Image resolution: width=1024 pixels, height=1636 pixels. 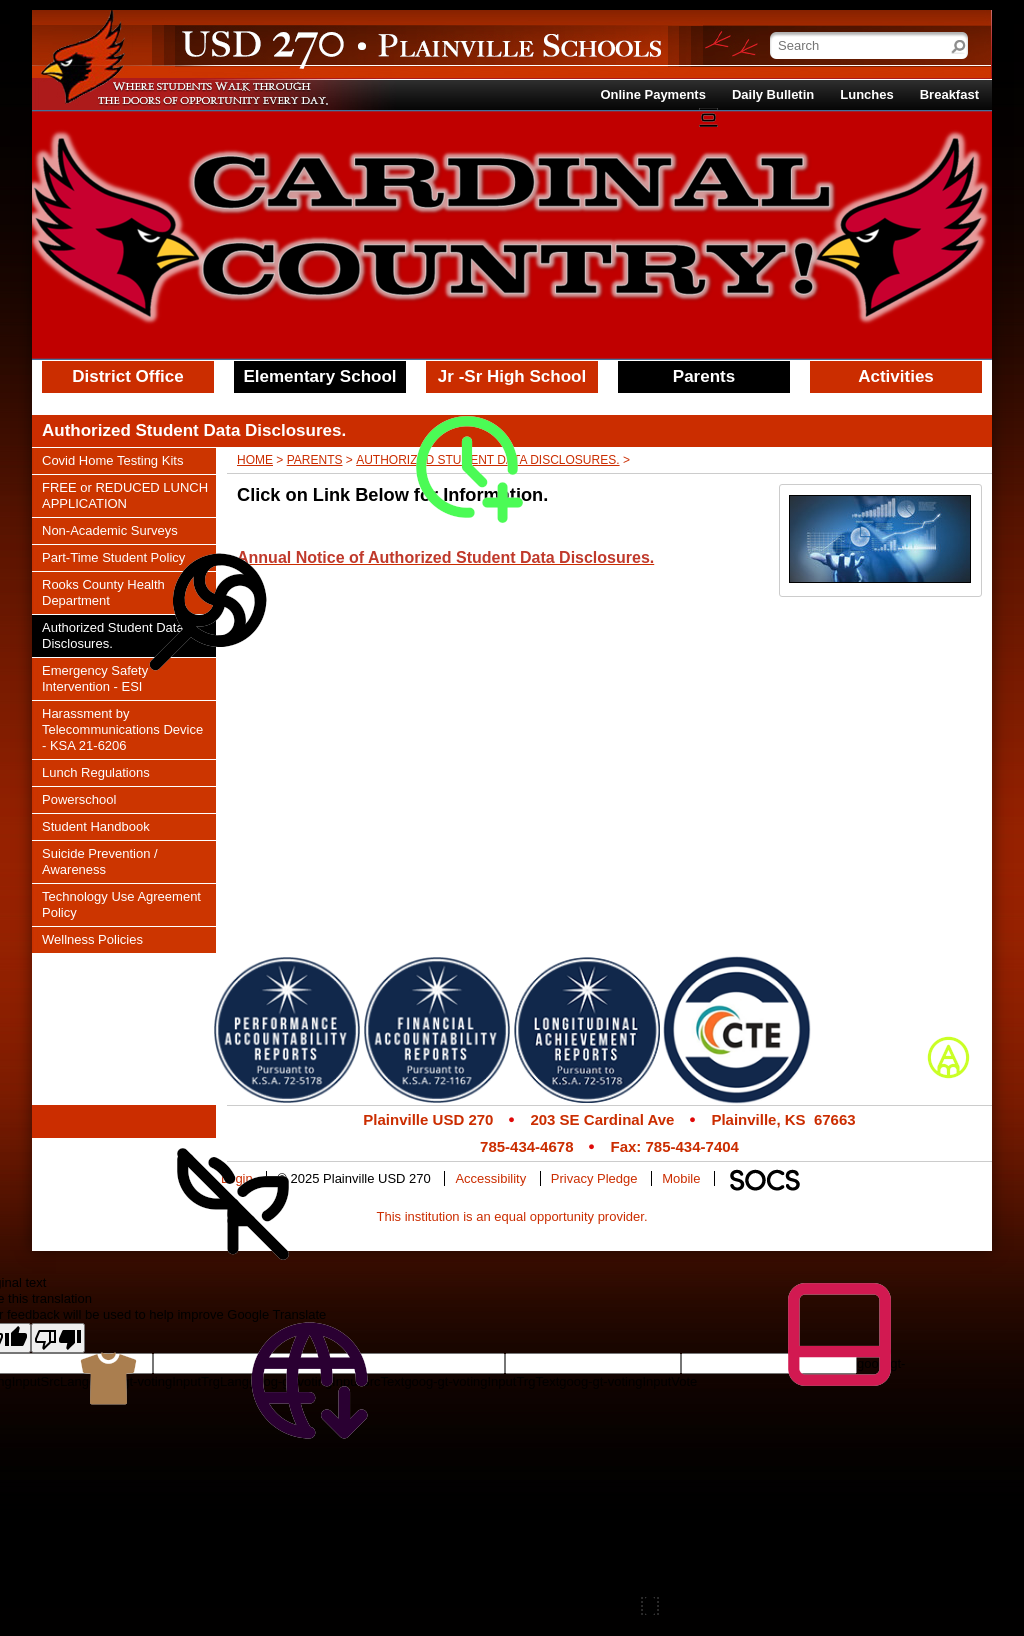 I want to click on edit profile or account settings, so click(x=948, y=1057).